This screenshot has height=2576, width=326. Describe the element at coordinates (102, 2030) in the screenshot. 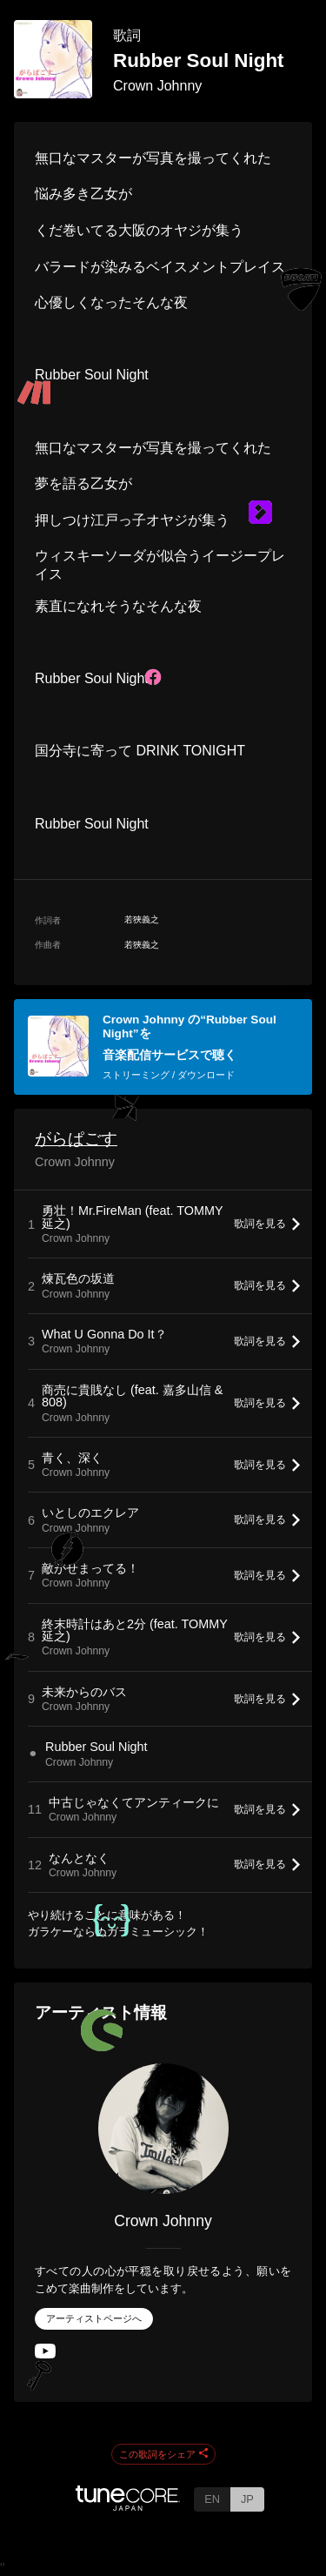

I see `Shopware e-commerce platform logo` at that location.